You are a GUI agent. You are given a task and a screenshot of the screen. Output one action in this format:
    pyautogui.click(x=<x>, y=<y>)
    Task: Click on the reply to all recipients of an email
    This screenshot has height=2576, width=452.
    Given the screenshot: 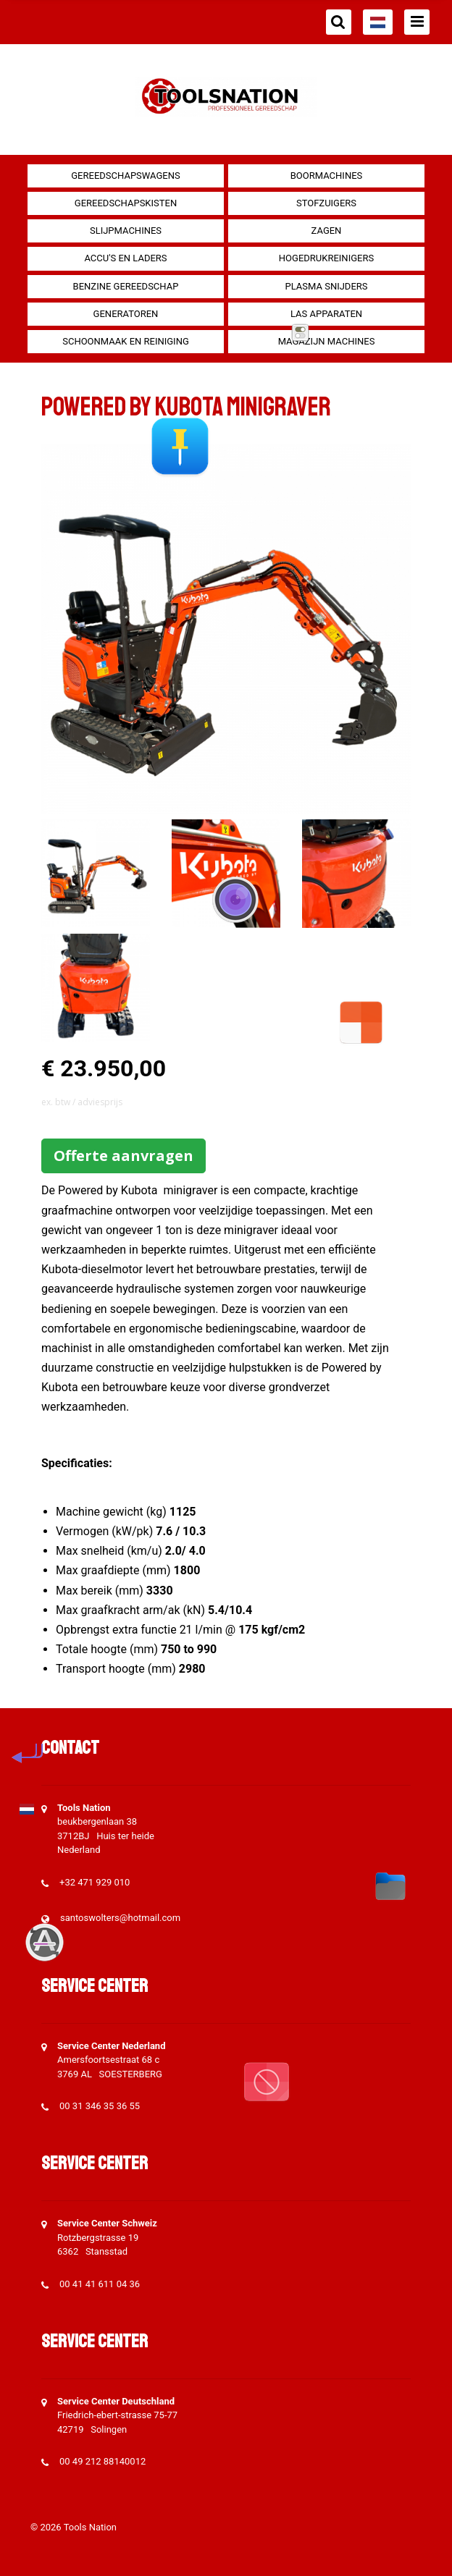 What is the action you would take?
    pyautogui.click(x=27, y=1751)
    